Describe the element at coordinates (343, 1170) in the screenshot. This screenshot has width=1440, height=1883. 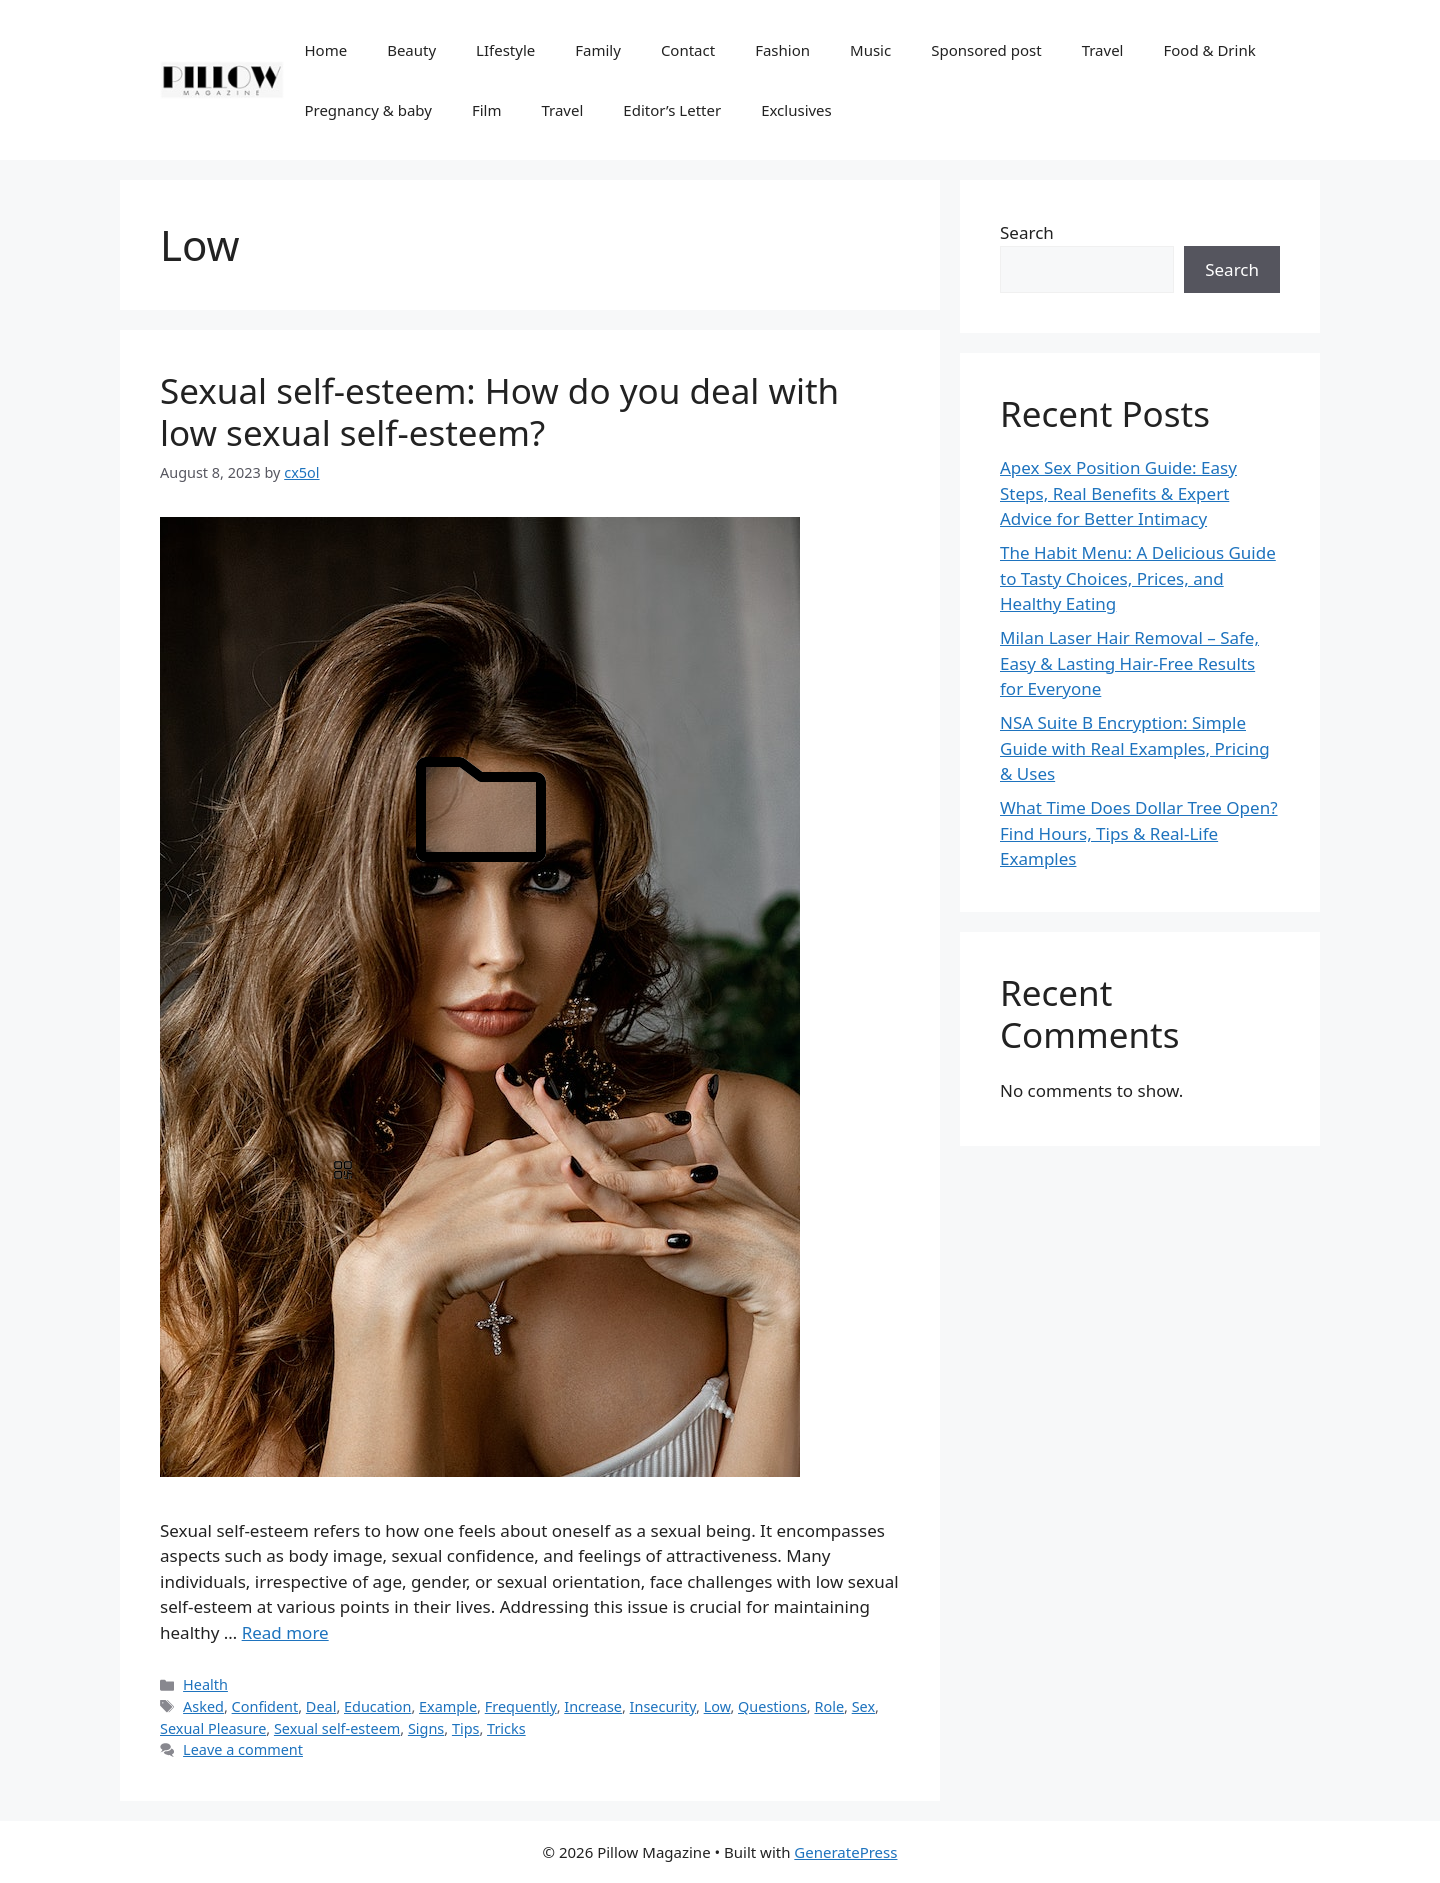
I see `scan or generate a qr code` at that location.